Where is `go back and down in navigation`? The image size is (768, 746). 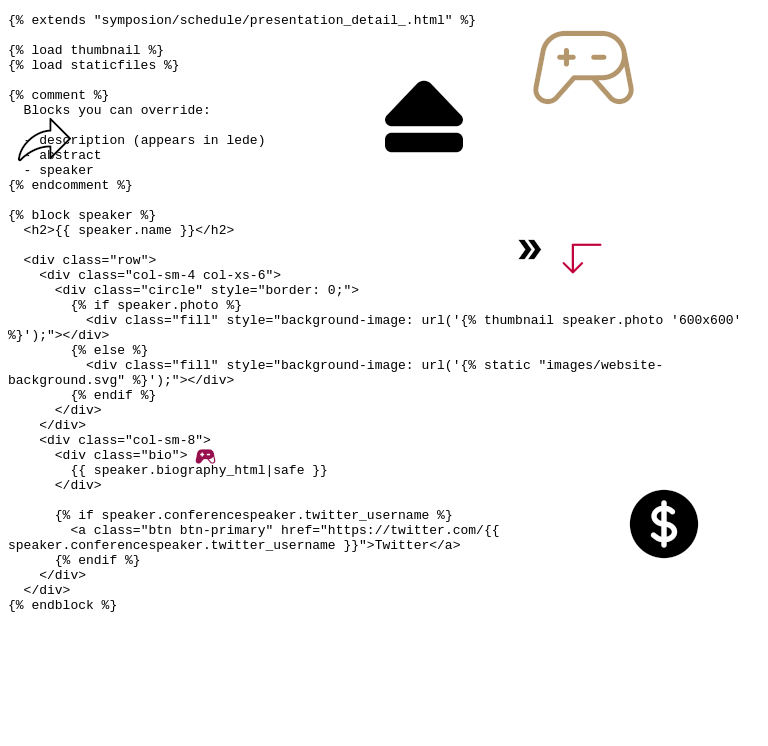 go back and down in navigation is located at coordinates (580, 255).